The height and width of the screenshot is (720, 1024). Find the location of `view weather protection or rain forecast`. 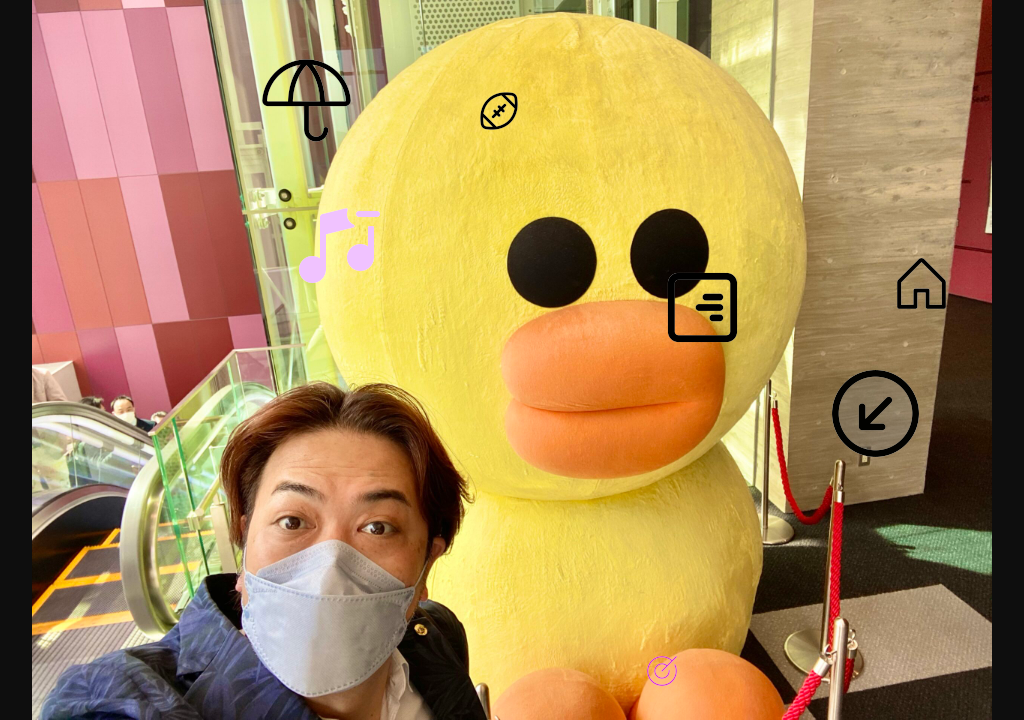

view weather protection or rain forecast is located at coordinates (306, 100).